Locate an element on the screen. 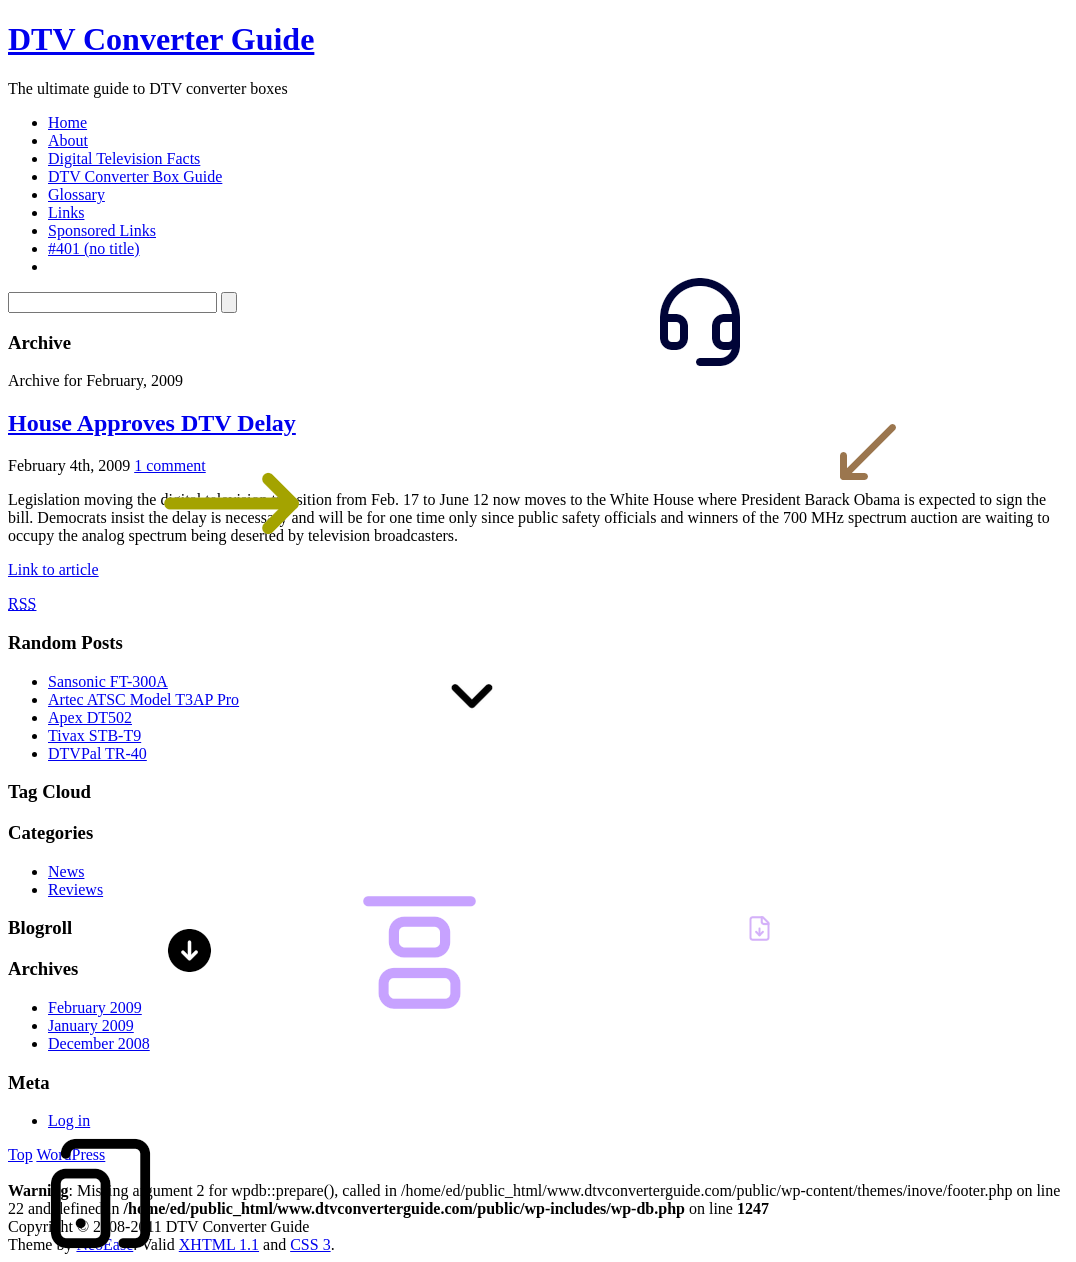 The height and width of the screenshot is (1262, 1076). download file or content is located at coordinates (189, 950).